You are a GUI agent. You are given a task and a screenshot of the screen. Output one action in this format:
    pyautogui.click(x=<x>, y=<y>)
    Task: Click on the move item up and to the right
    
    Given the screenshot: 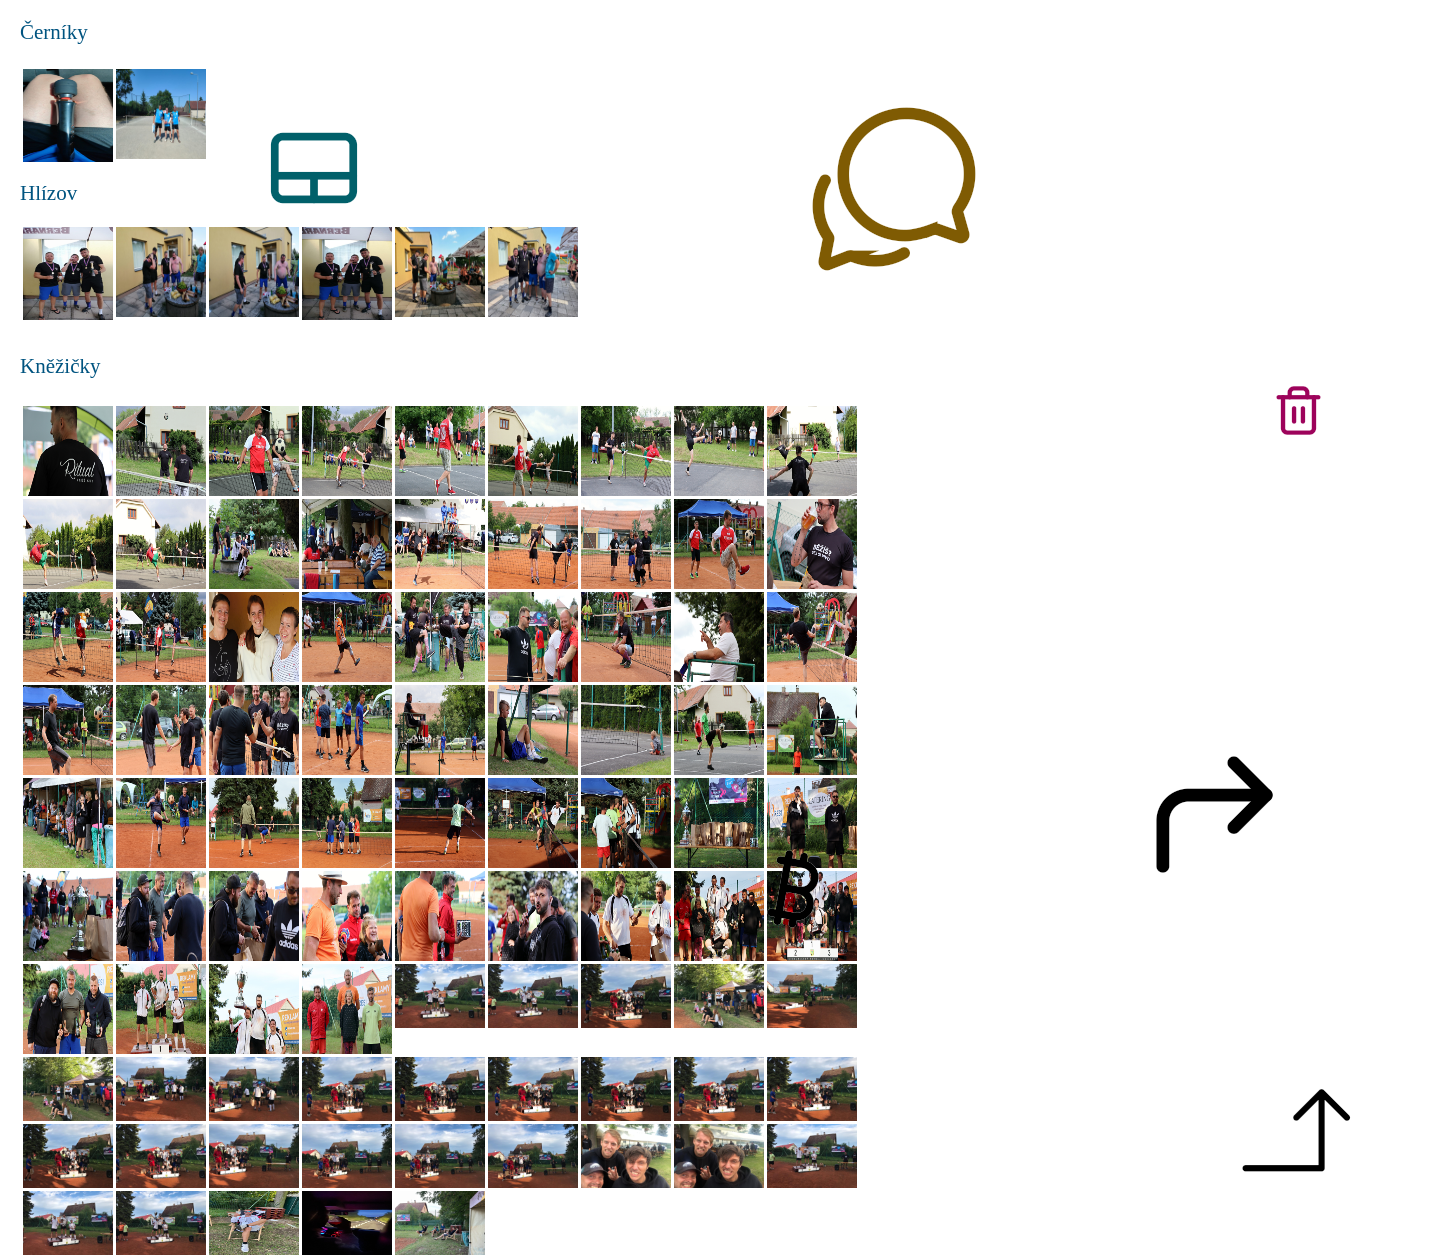 What is the action you would take?
    pyautogui.click(x=1300, y=1134)
    